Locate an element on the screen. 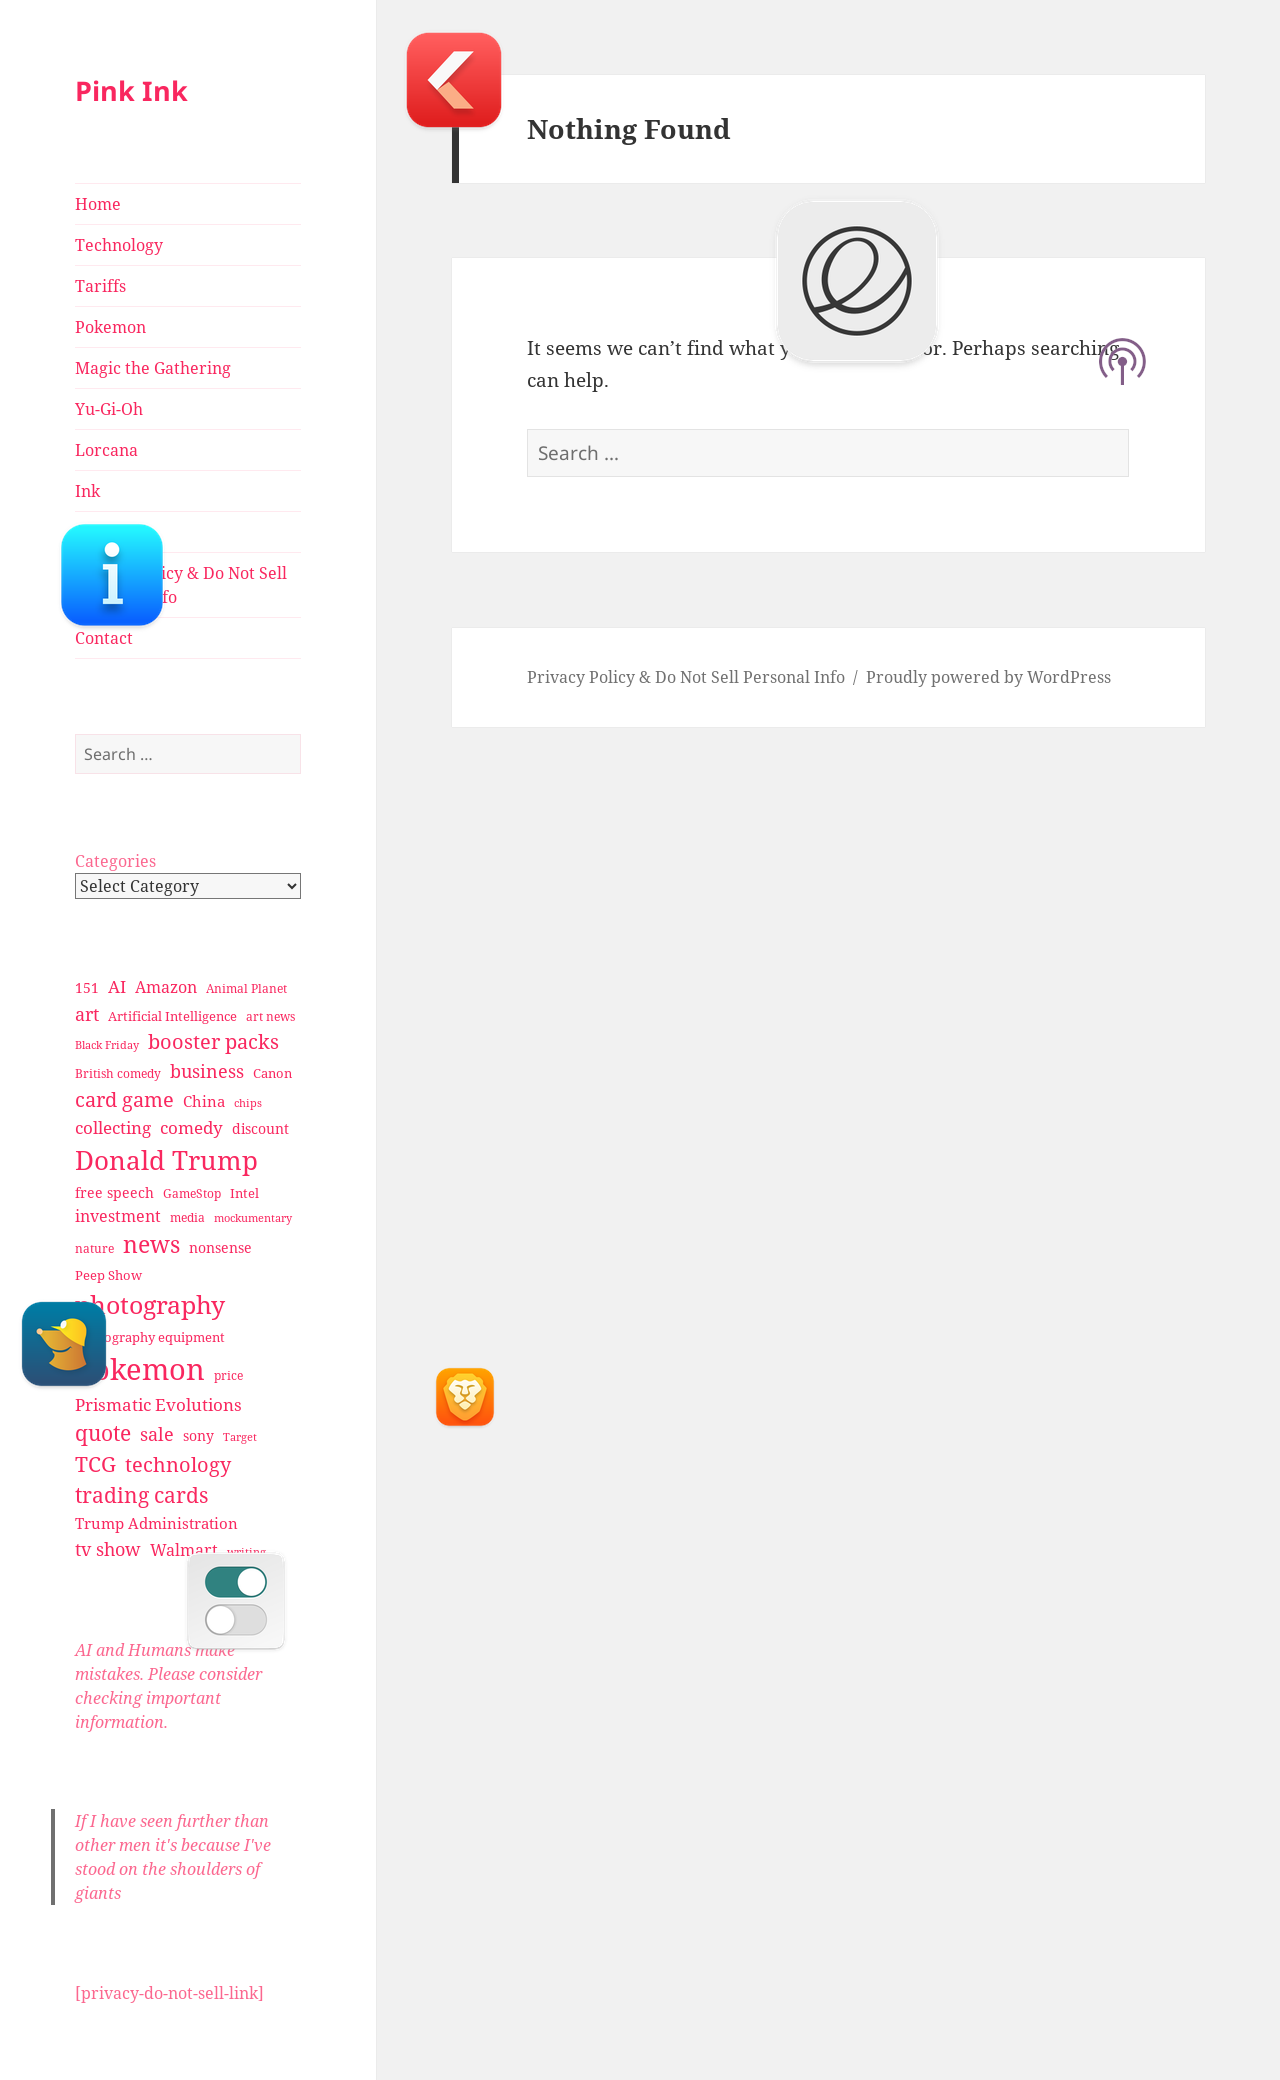 The image size is (1280, 2080). open system tweaks or settings customization is located at coordinates (236, 1601).